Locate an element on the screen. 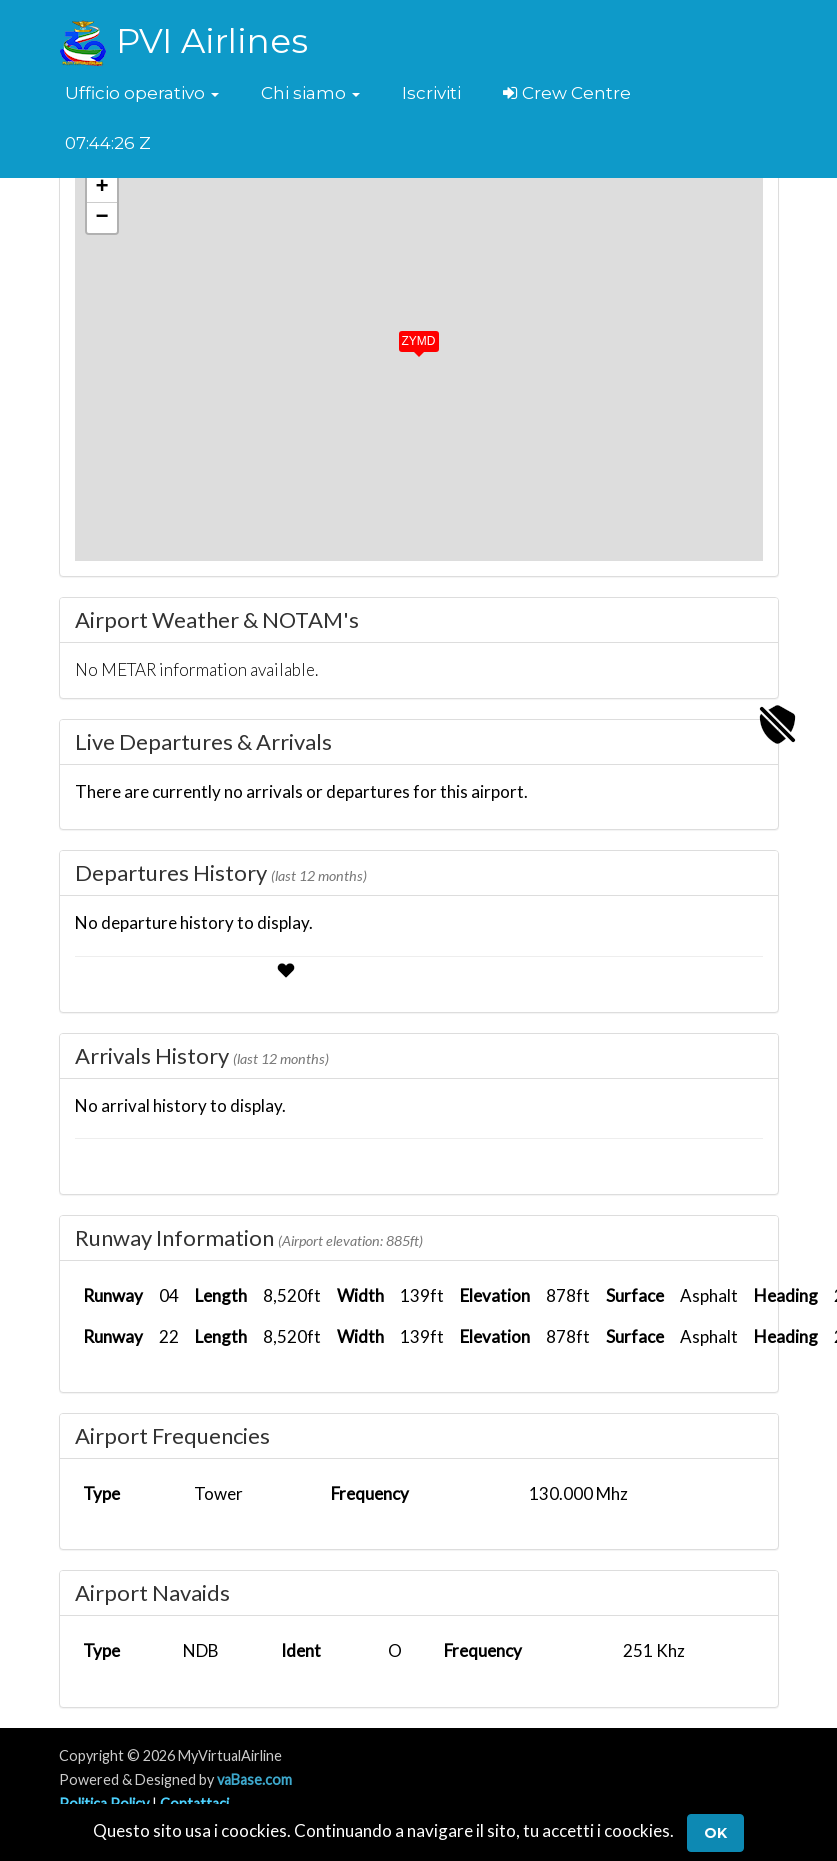 The height and width of the screenshot is (1861, 837). add to favorites is located at coordinates (286, 970).